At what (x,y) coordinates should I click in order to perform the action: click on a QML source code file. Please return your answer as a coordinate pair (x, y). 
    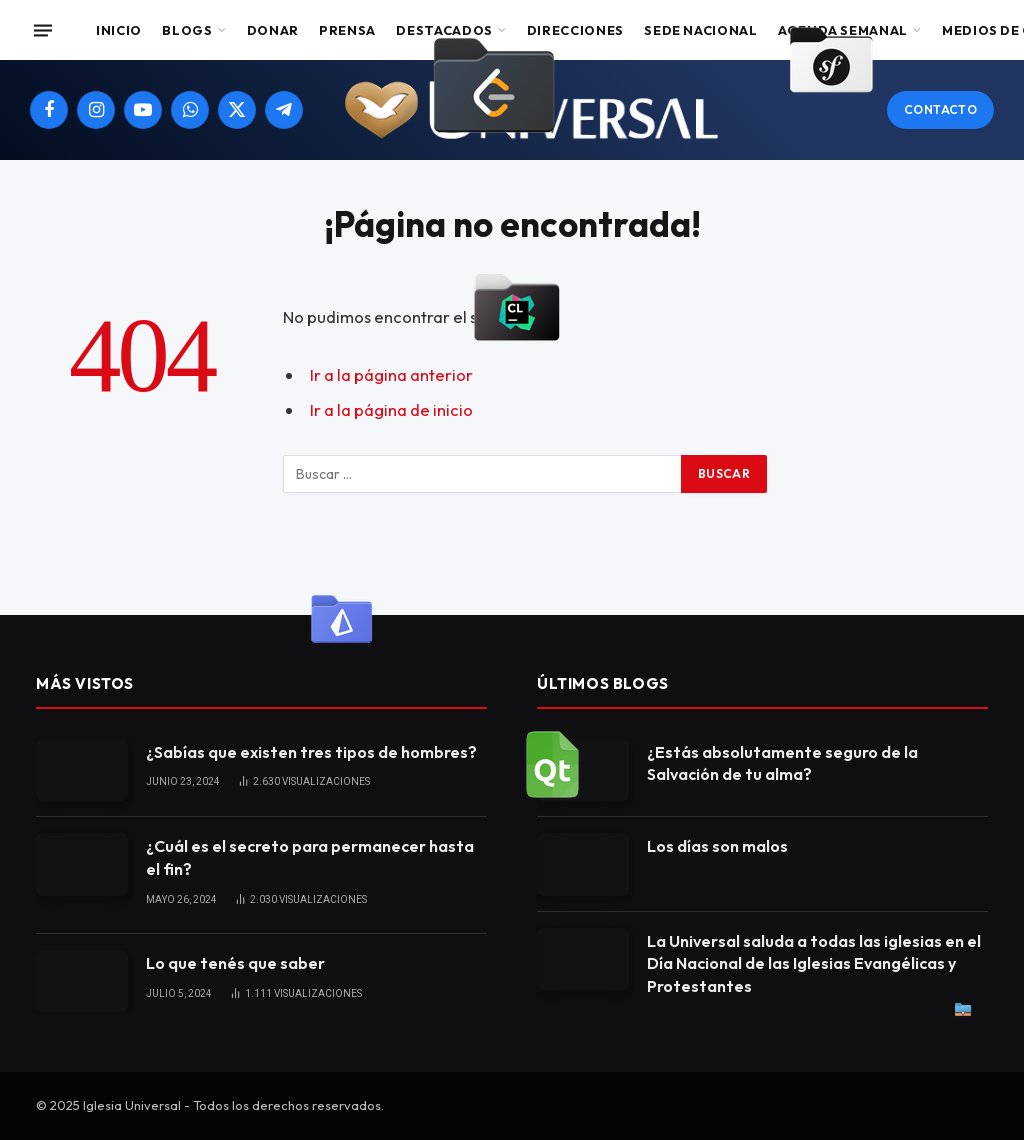
    Looking at the image, I should click on (552, 764).